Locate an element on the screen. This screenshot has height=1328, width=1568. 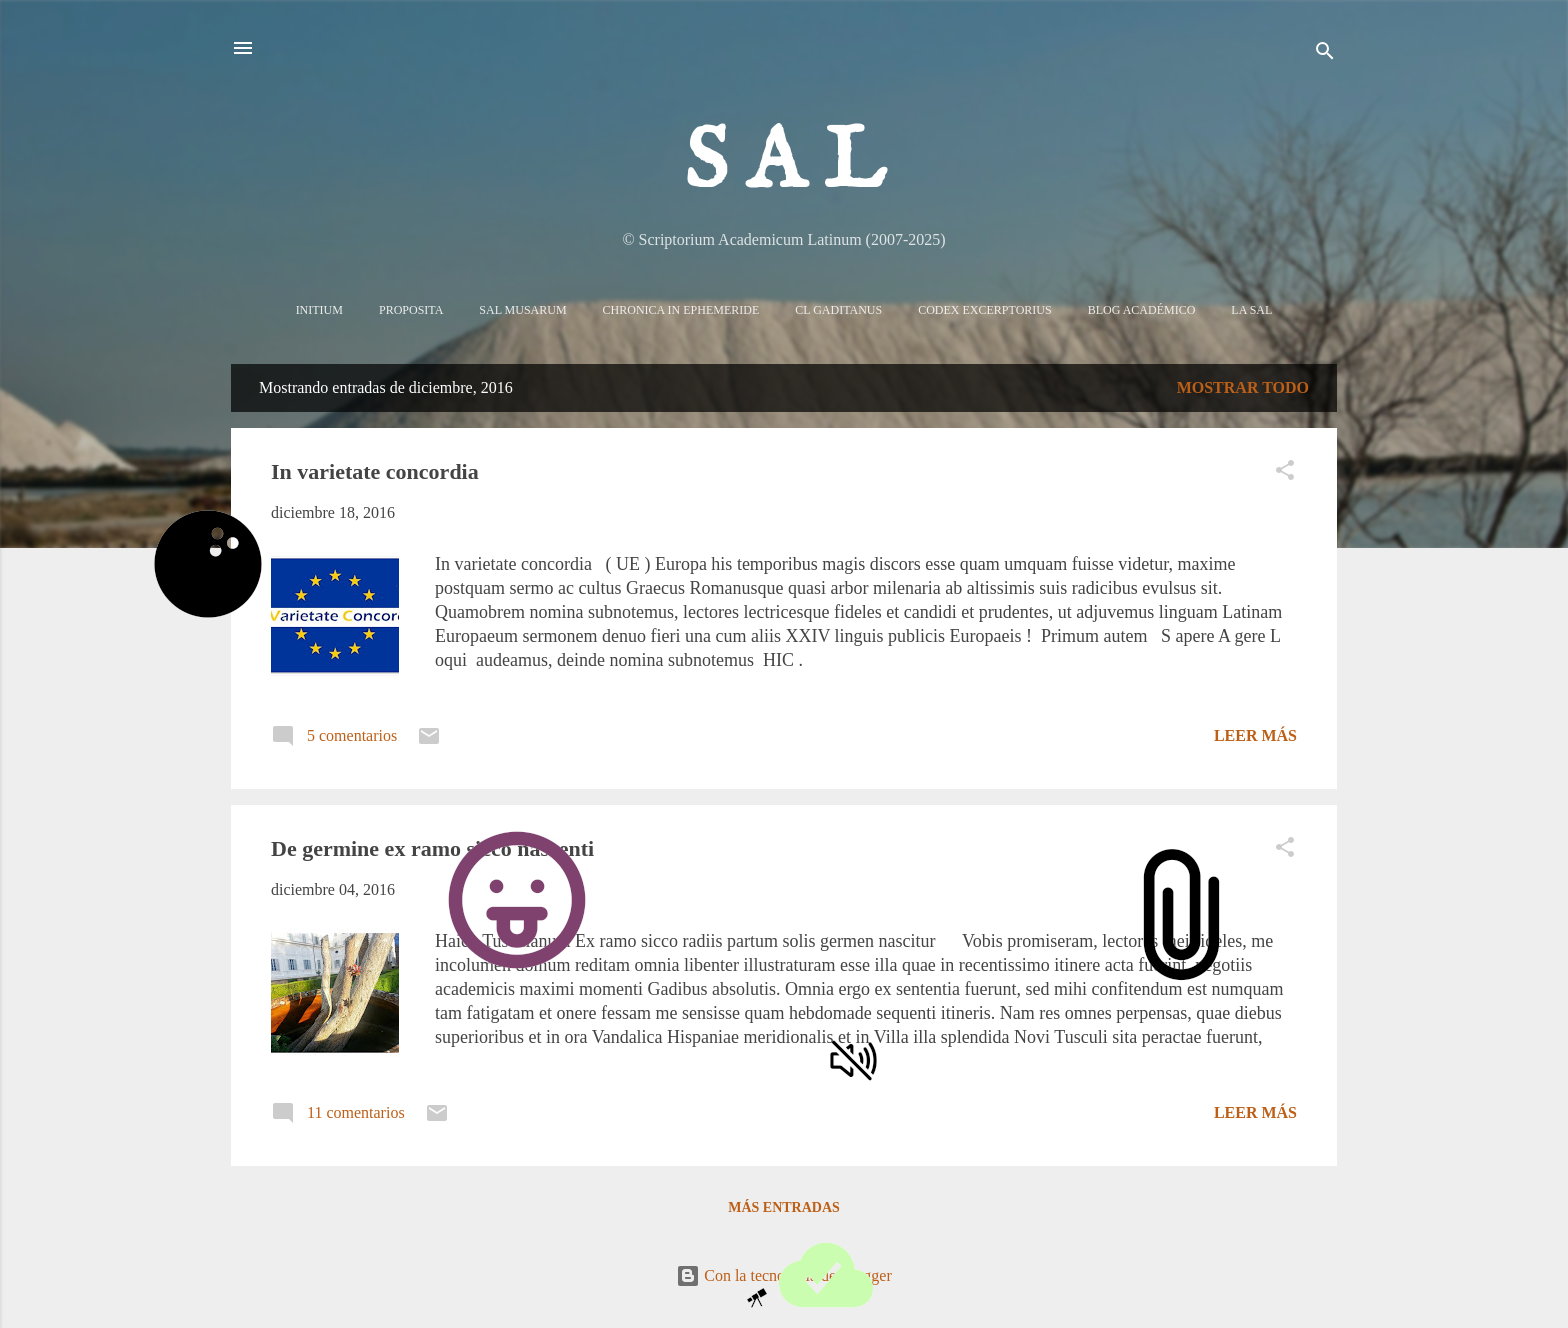
add a playful or silly reaction is located at coordinates (517, 900).